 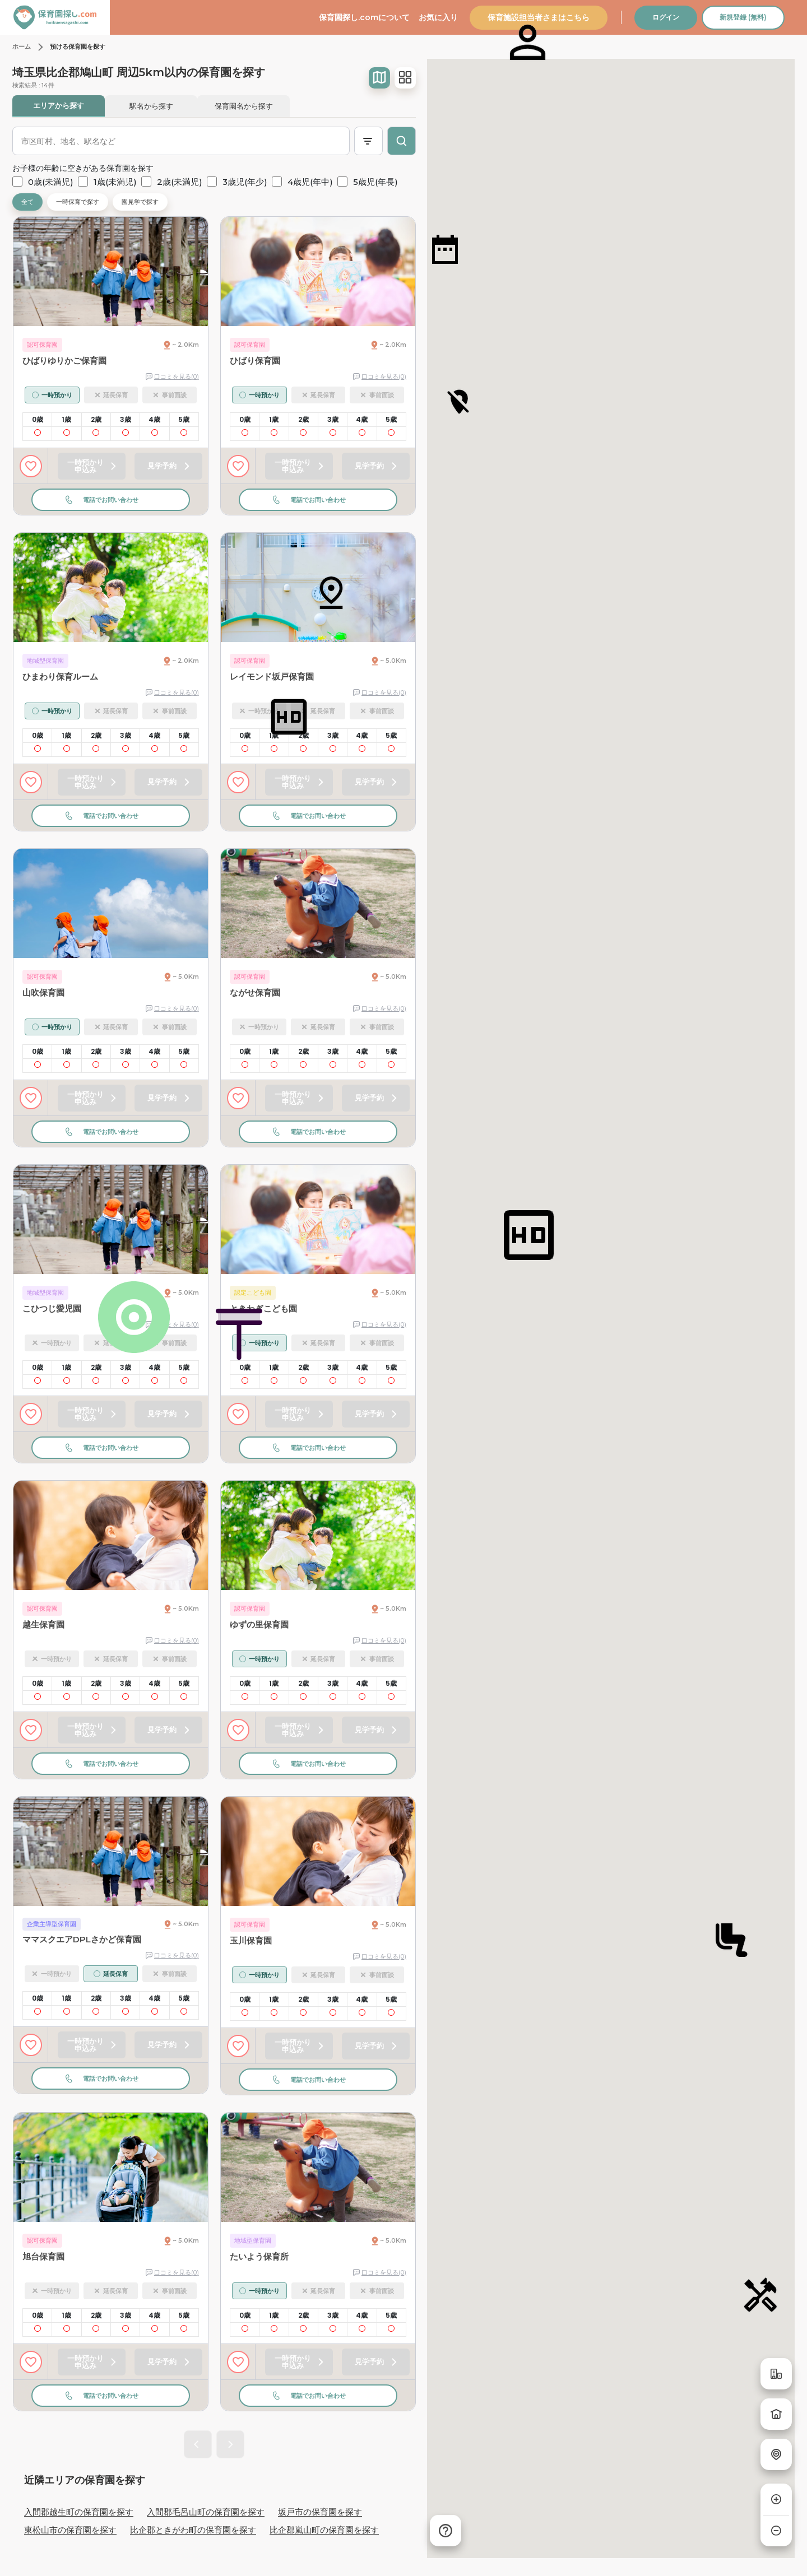 I want to click on drop a pin on the map, so click(x=331, y=593).